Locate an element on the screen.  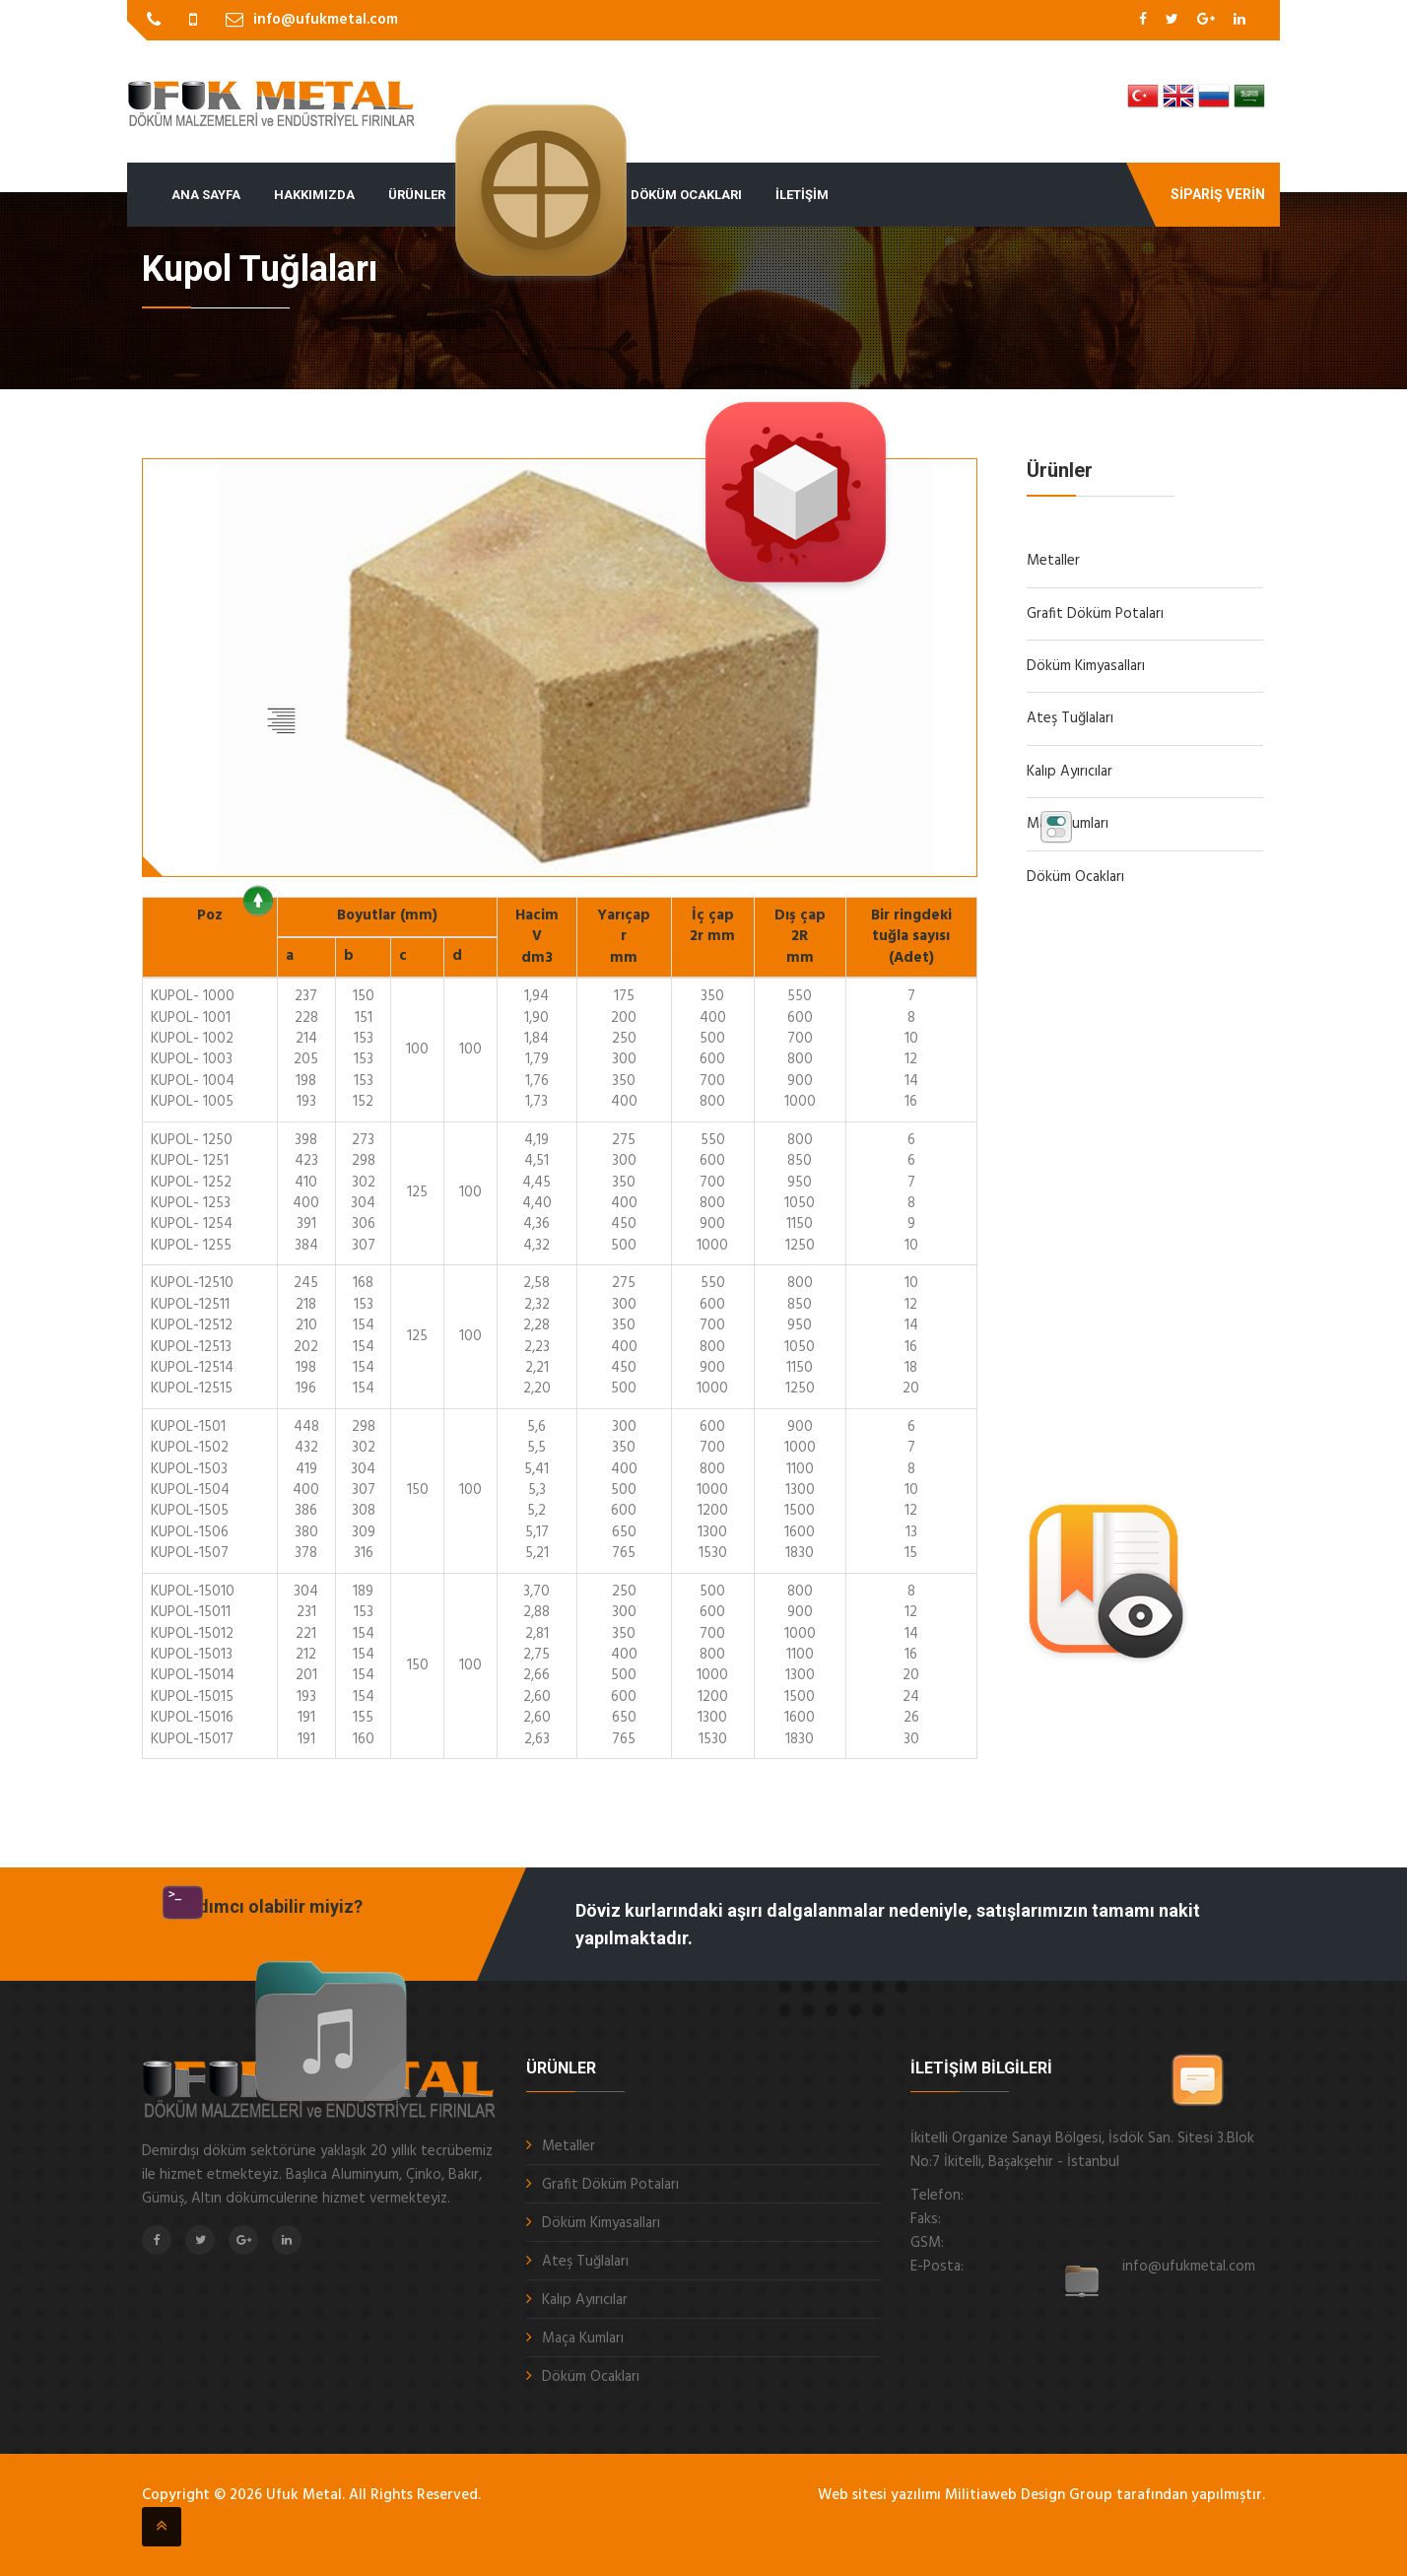
align text to the right margin is located at coordinates (281, 720).